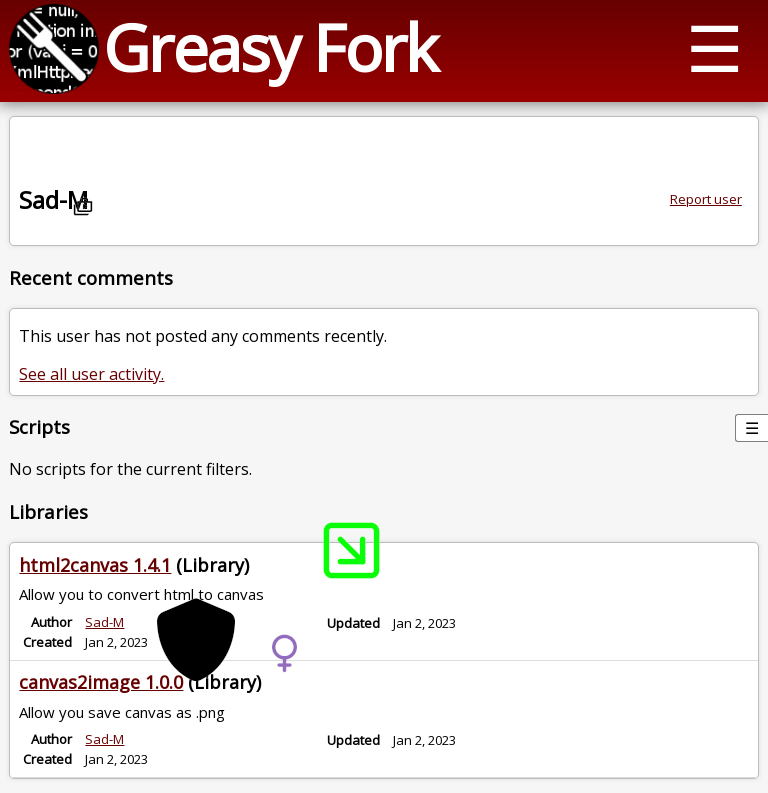  Describe the element at coordinates (351, 550) in the screenshot. I see `move or drag item to bottom-right` at that location.